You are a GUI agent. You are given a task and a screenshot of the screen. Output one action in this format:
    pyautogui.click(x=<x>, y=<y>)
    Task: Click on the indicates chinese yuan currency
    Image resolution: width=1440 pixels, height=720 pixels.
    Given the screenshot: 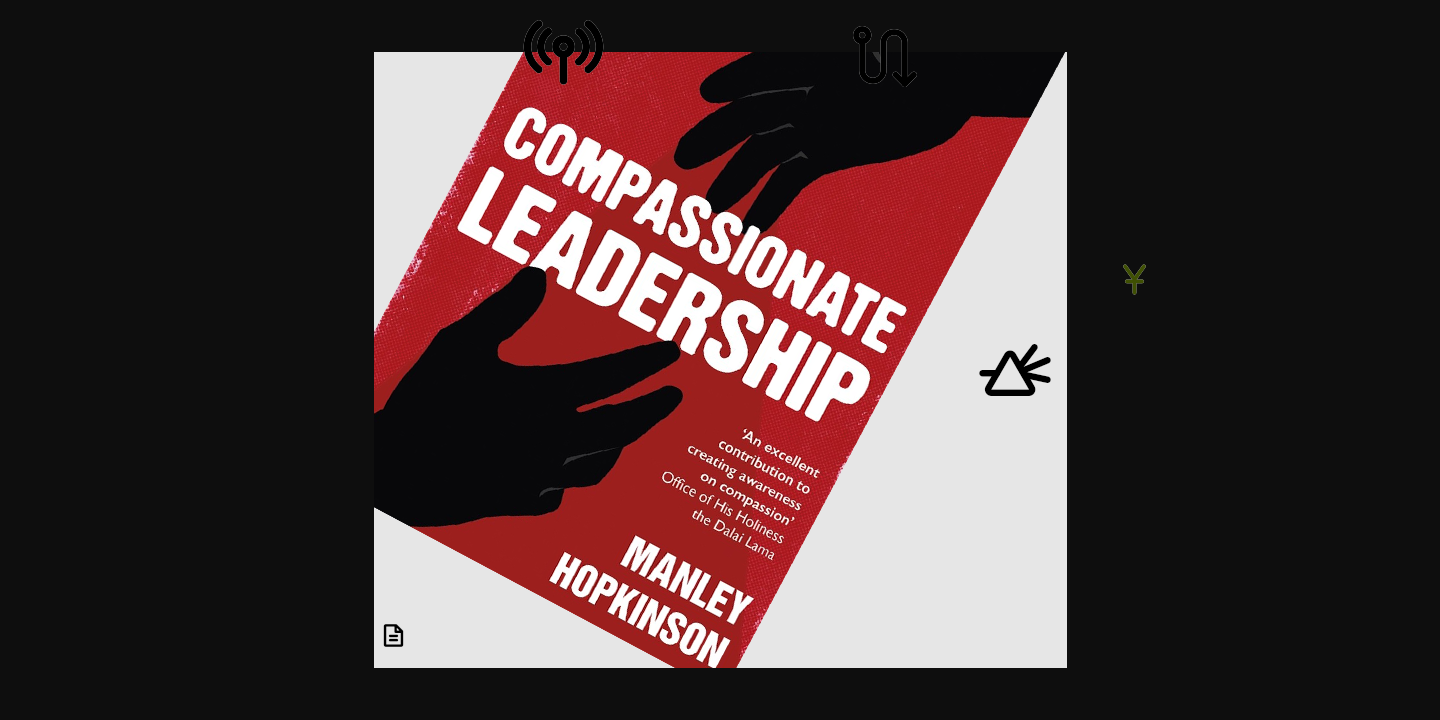 What is the action you would take?
    pyautogui.click(x=1134, y=279)
    